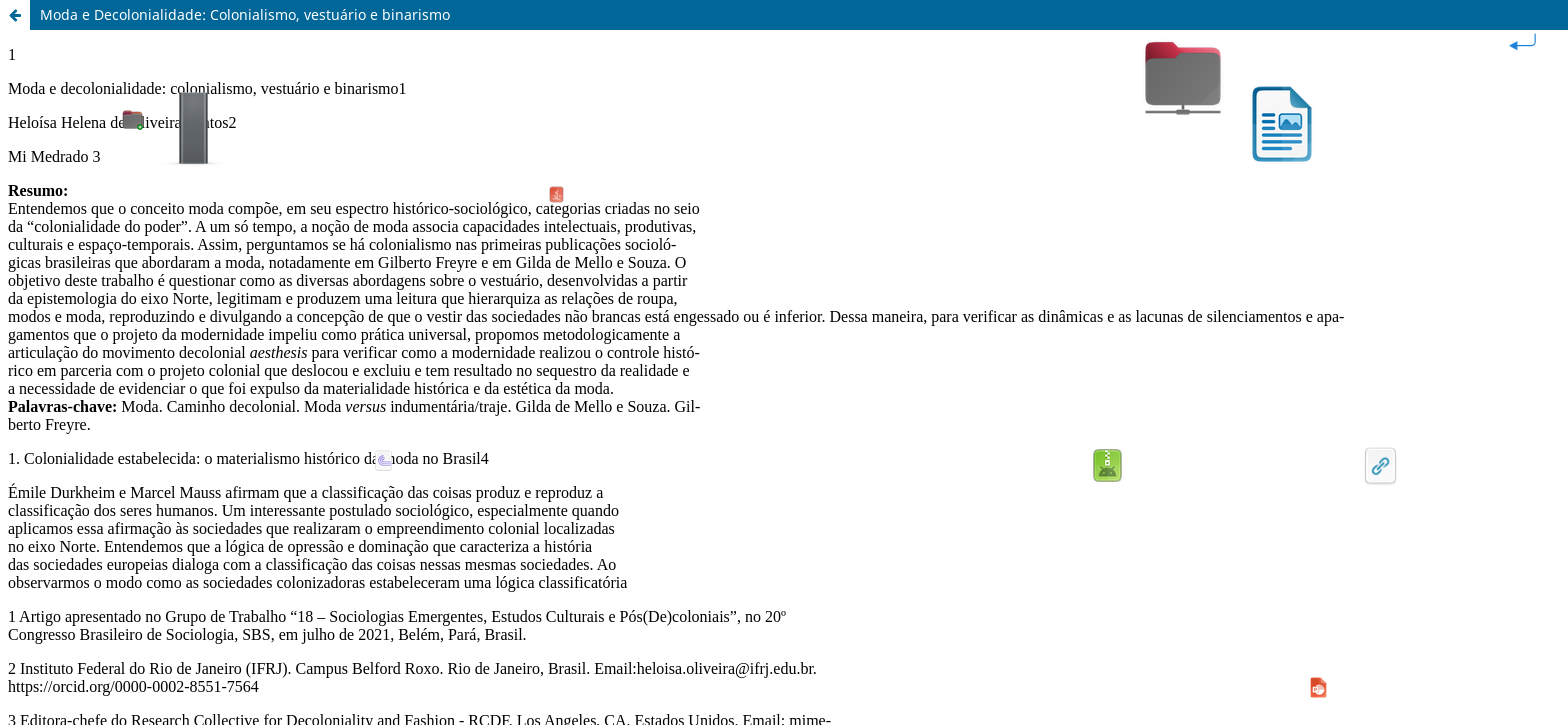 Image resolution: width=1568 pixels, height=725 pixels. Describe the element at coordinates (193, 129) in the screenshot. I see `iPod nano device connected` at that location.